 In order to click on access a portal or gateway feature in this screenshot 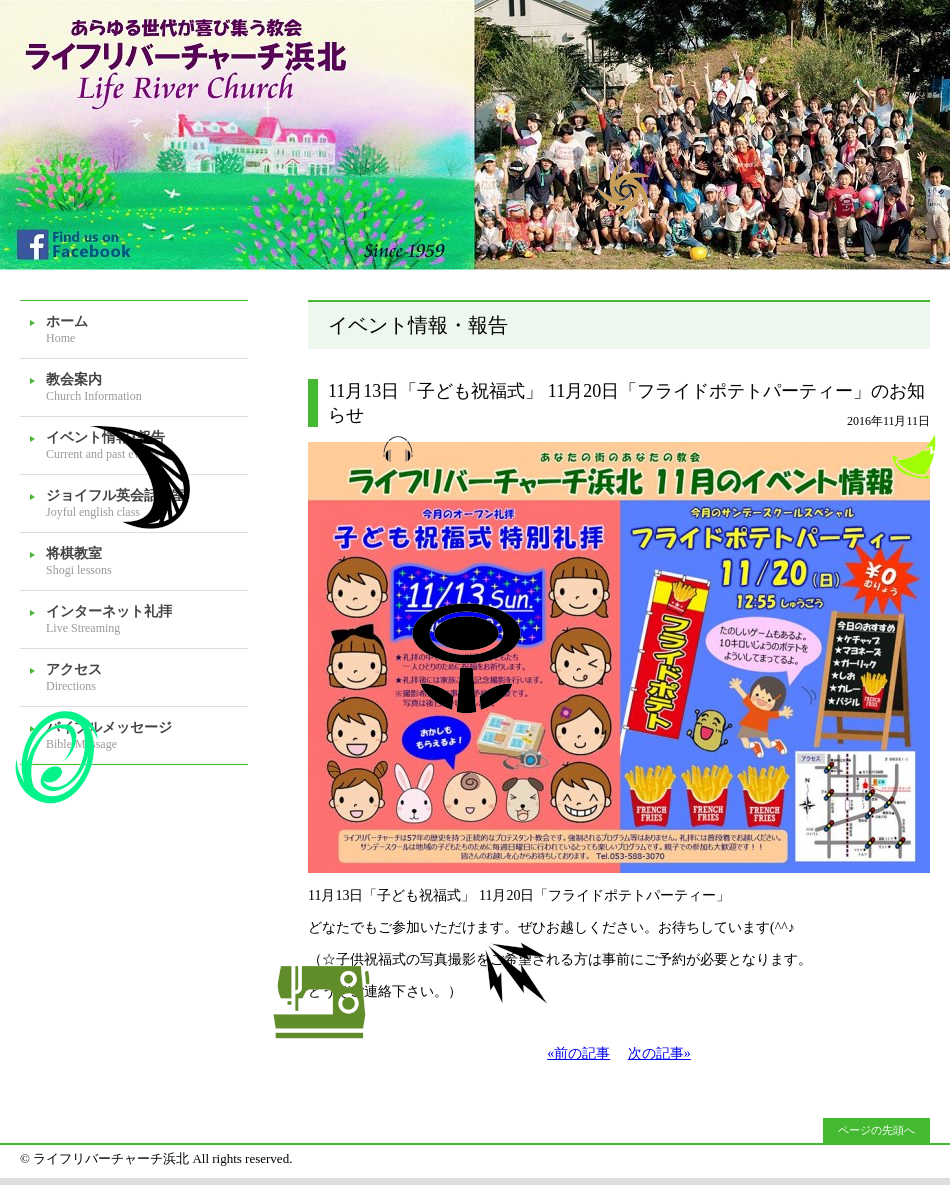, I will do `click(56, 757)`.